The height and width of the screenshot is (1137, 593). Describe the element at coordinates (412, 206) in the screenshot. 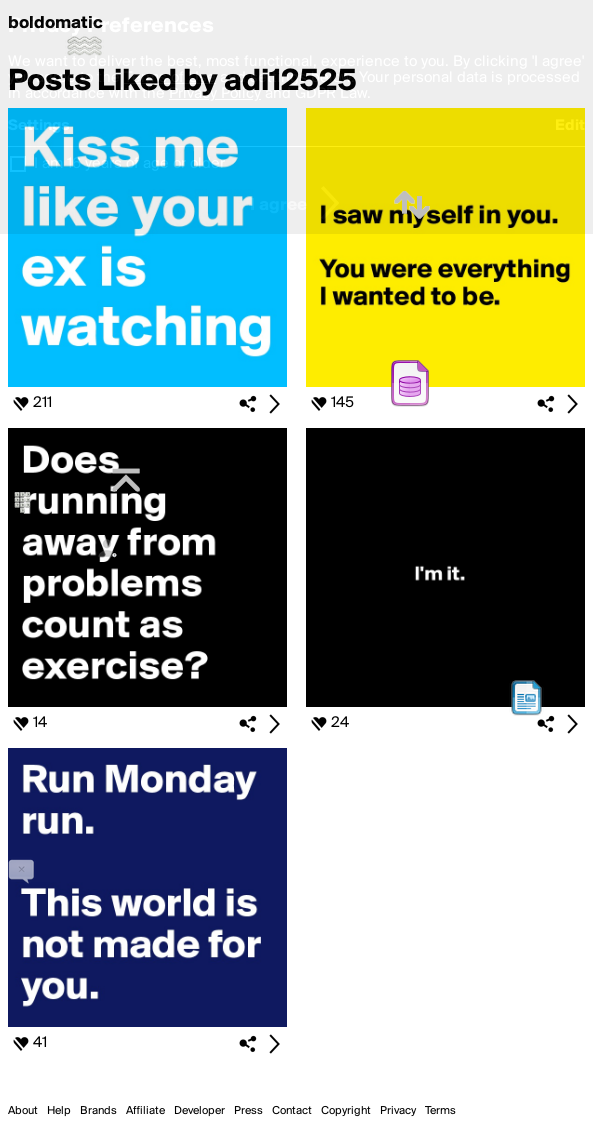

I see `sync or refresh email inbox` at that location.